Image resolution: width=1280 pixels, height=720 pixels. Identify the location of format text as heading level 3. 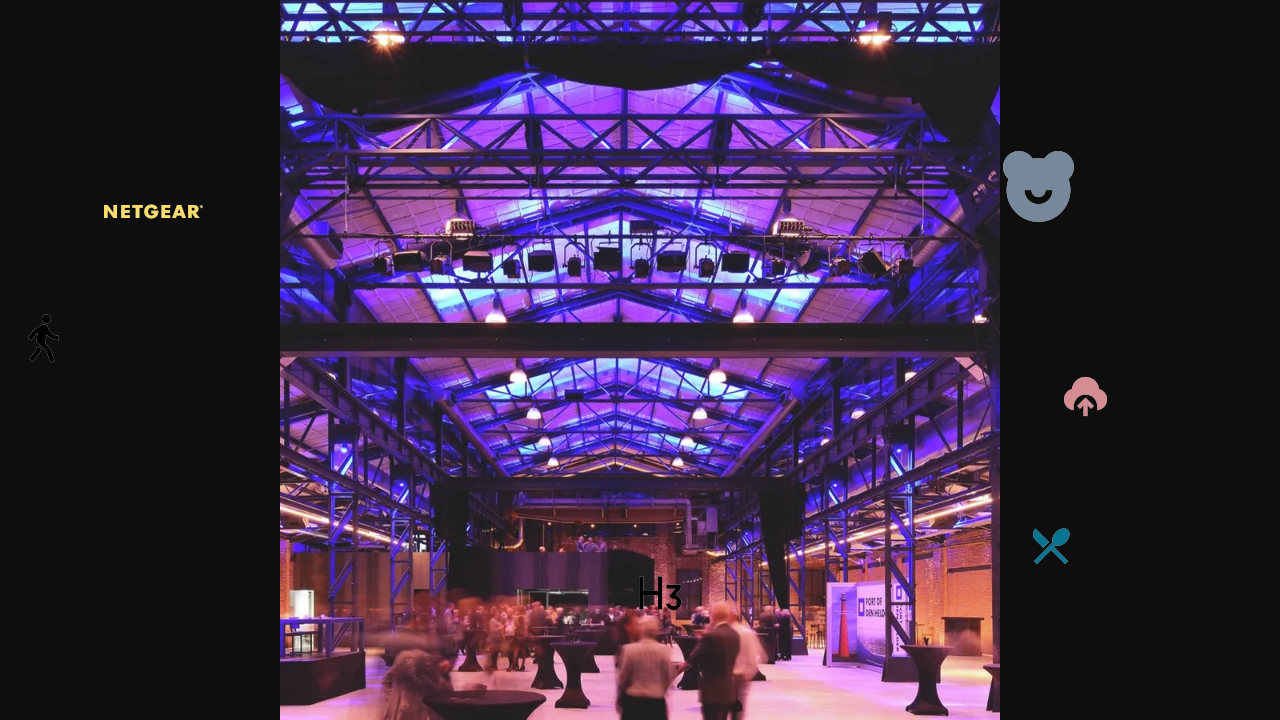
(660, 593).